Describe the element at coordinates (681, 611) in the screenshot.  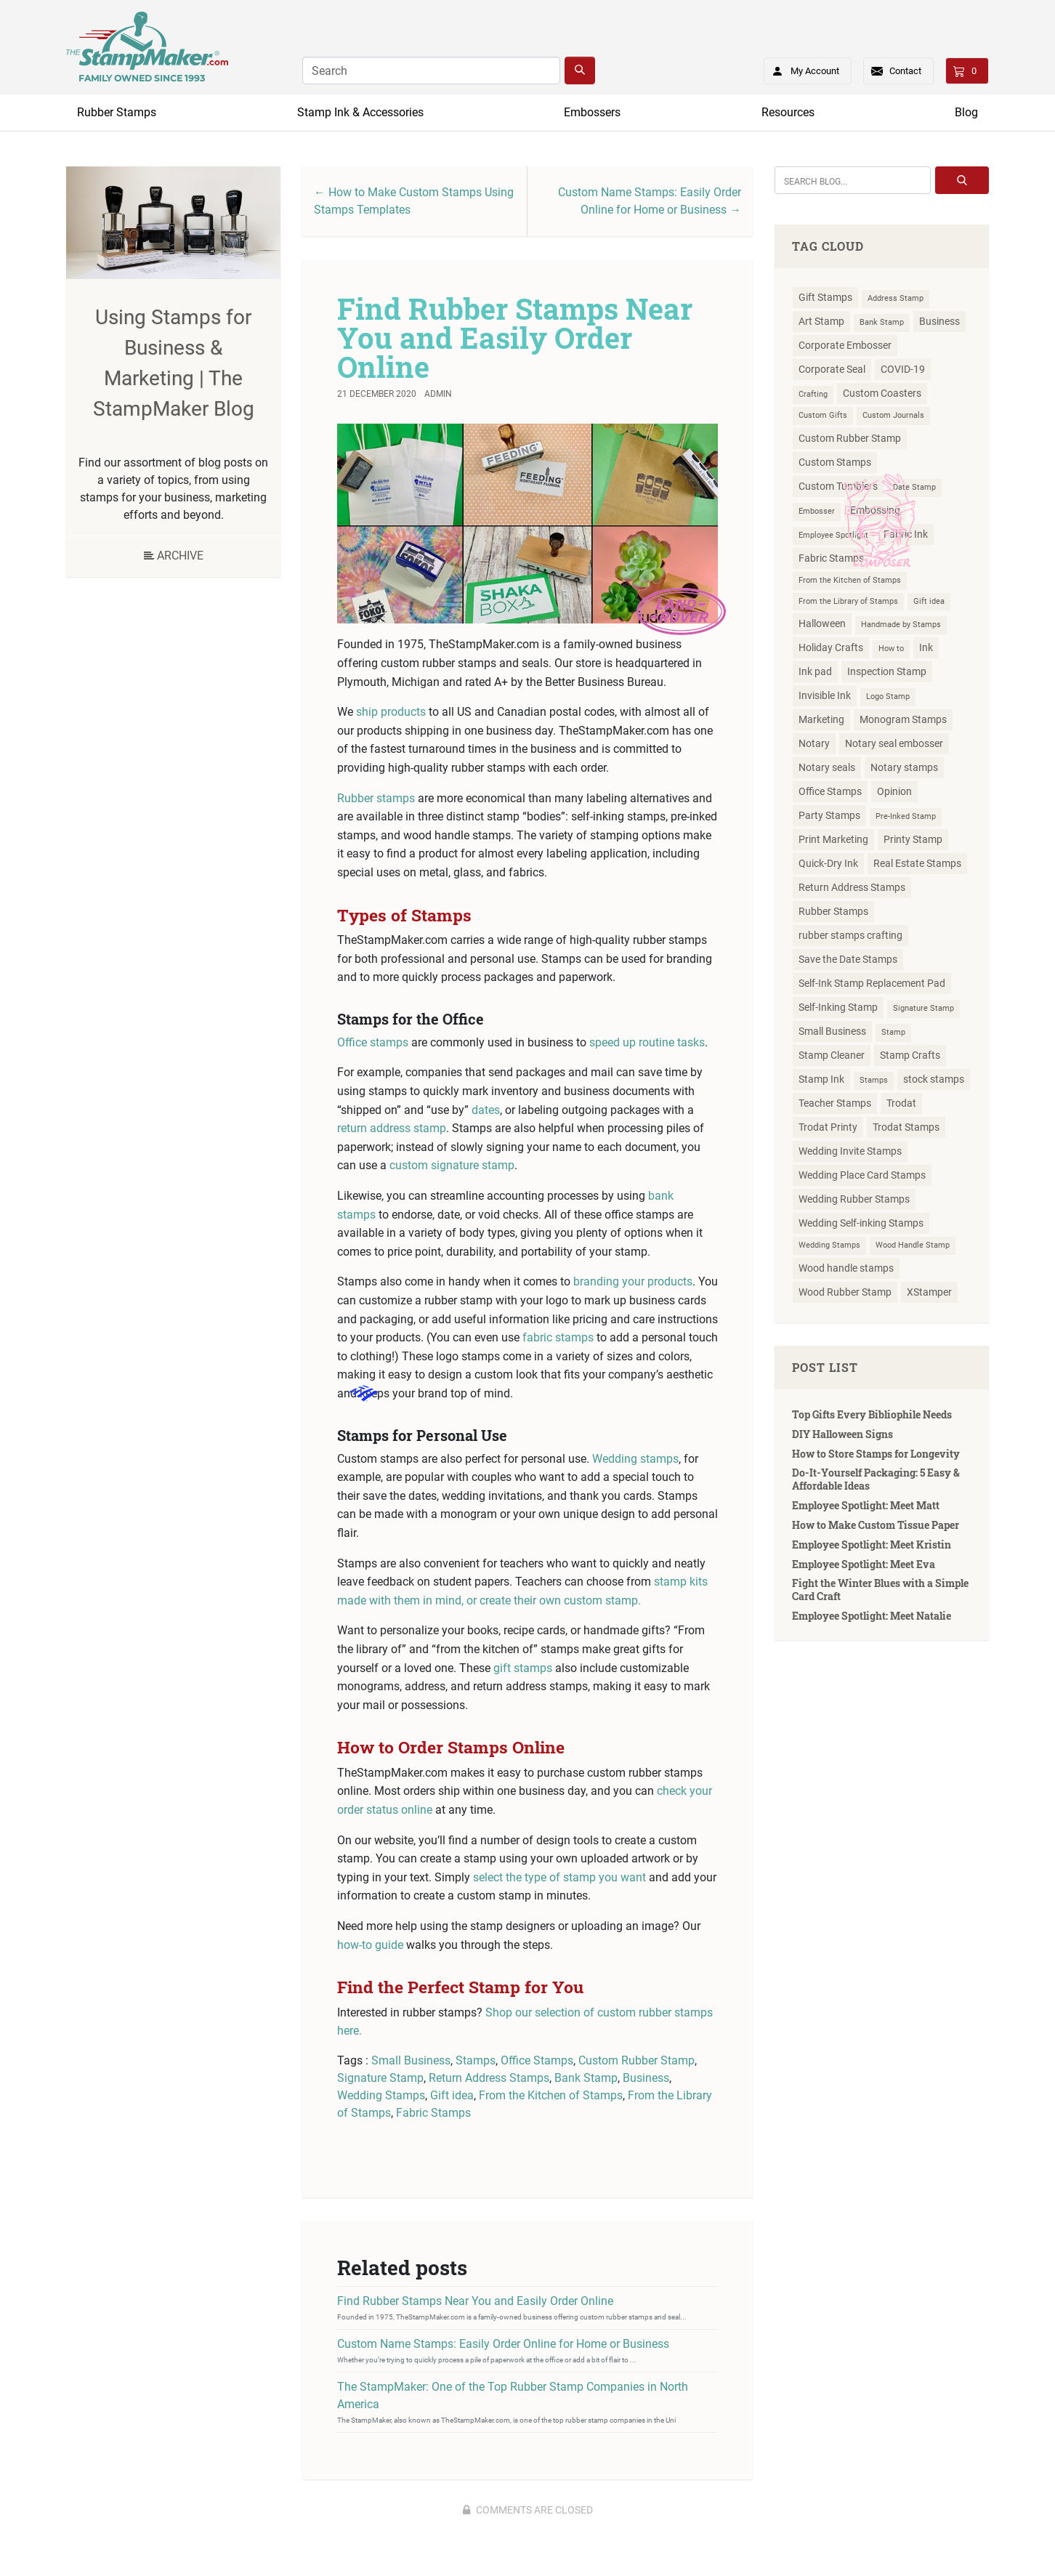
I see `land rover brand logo` at that location.